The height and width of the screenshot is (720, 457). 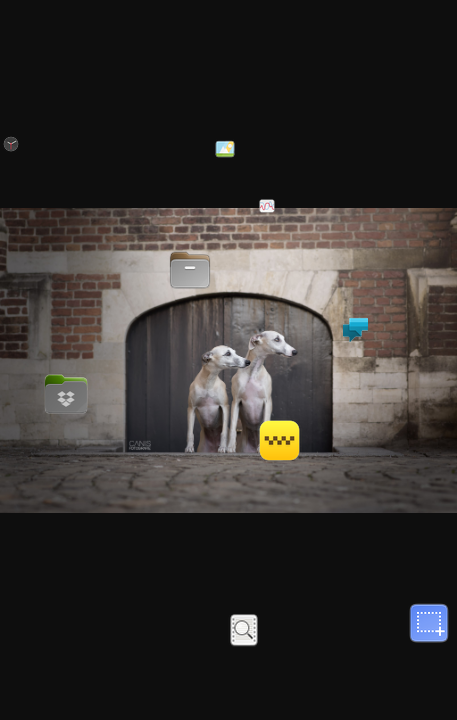 I want to click on open dropbox synced folder, so click(x=66, y=394).